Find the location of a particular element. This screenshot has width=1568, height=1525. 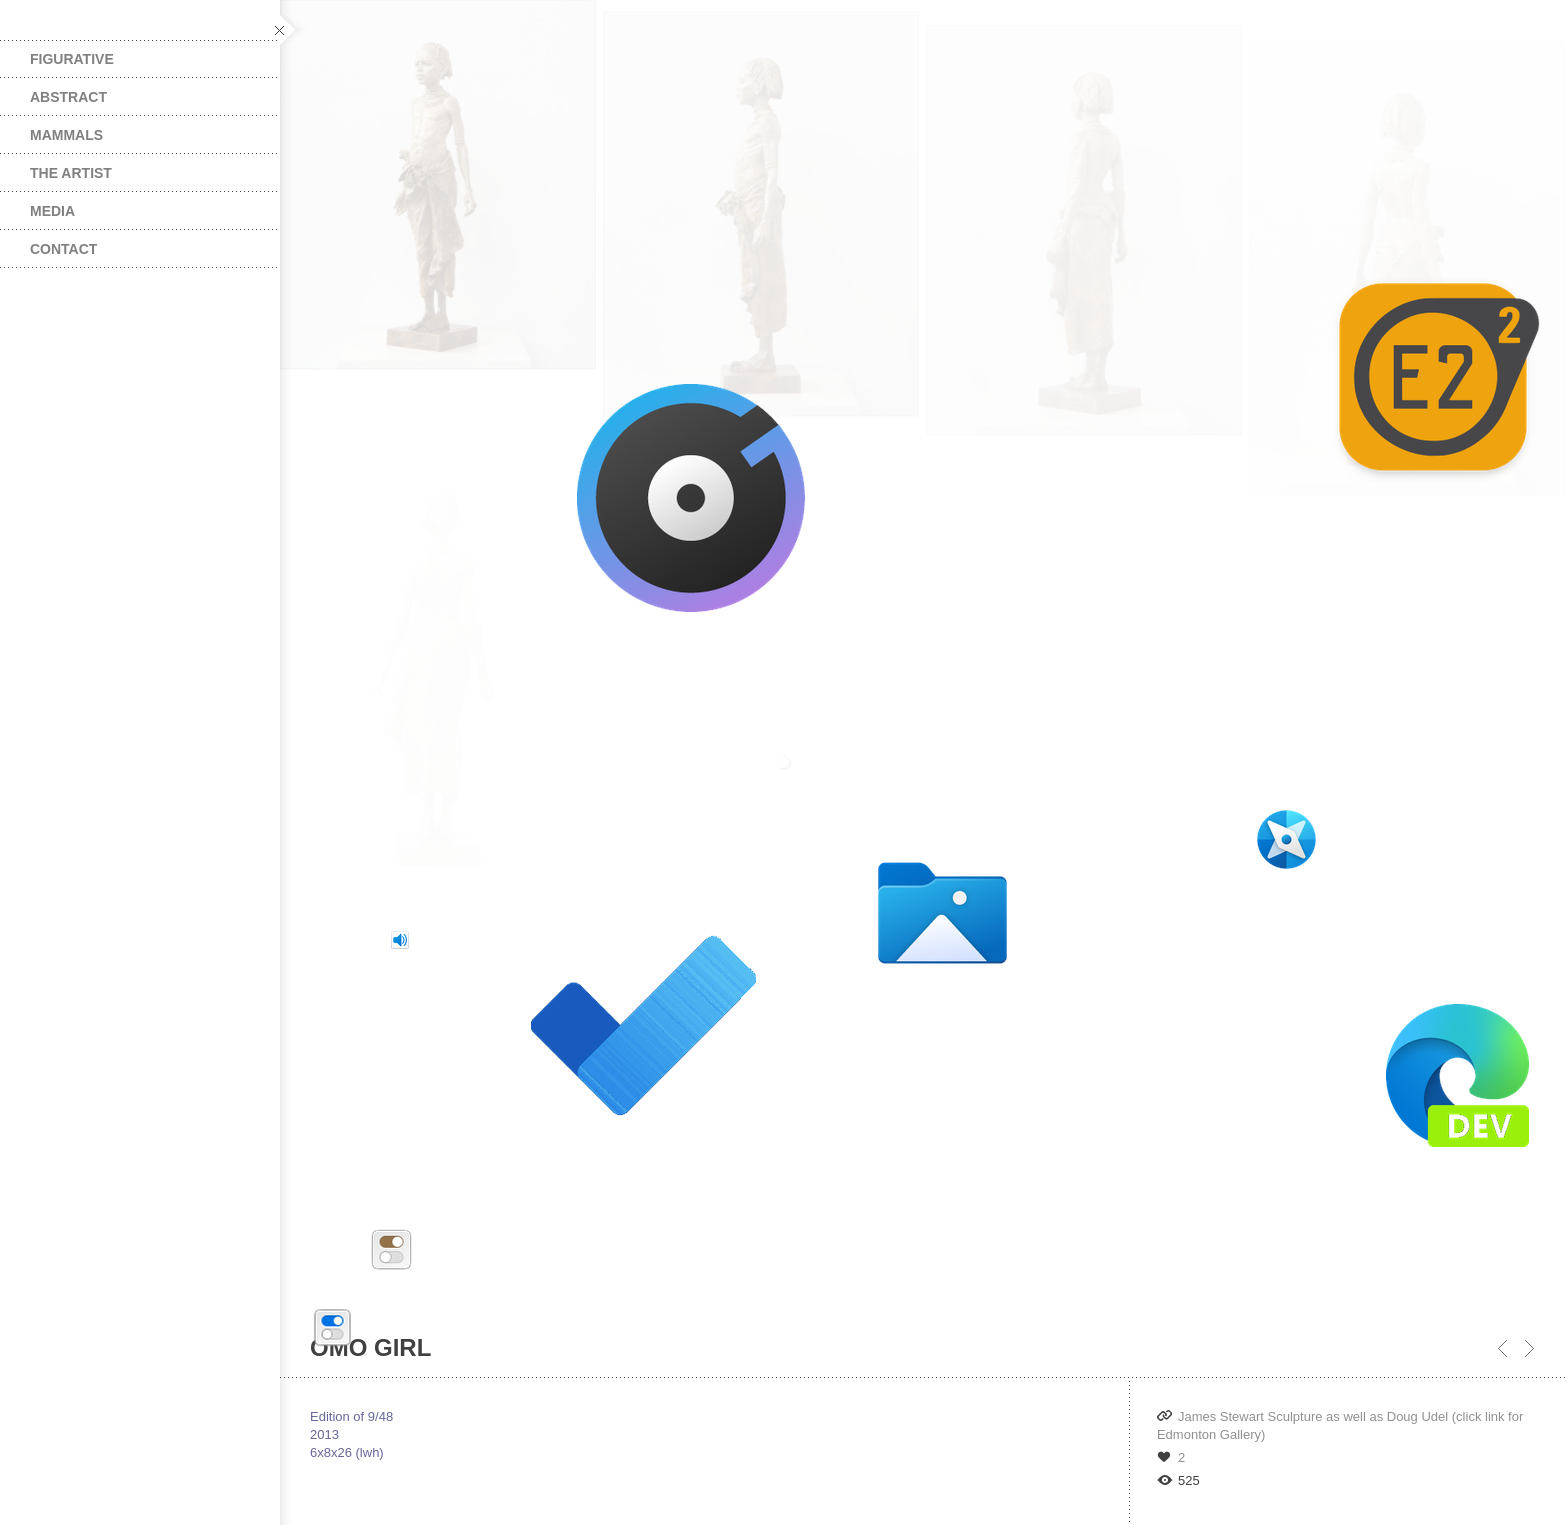

open unity tweak tool settings is located at coordinates (391, 1249).